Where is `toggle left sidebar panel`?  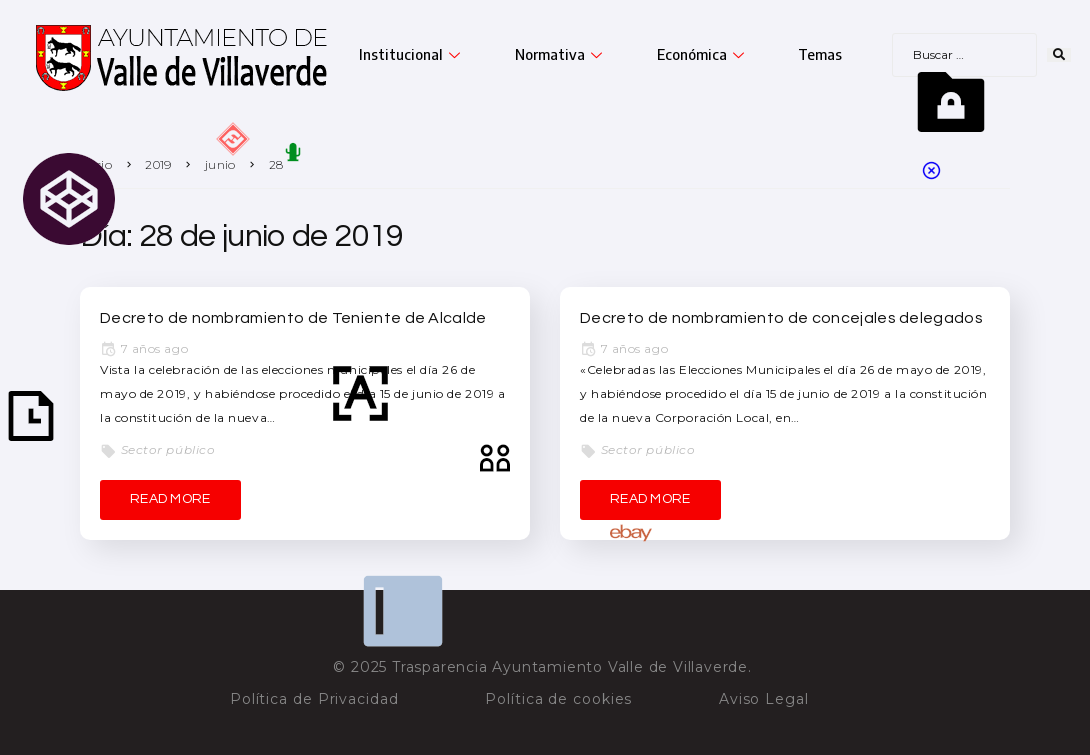
toggle left sidebar panel is located at coordinates (403, 611).